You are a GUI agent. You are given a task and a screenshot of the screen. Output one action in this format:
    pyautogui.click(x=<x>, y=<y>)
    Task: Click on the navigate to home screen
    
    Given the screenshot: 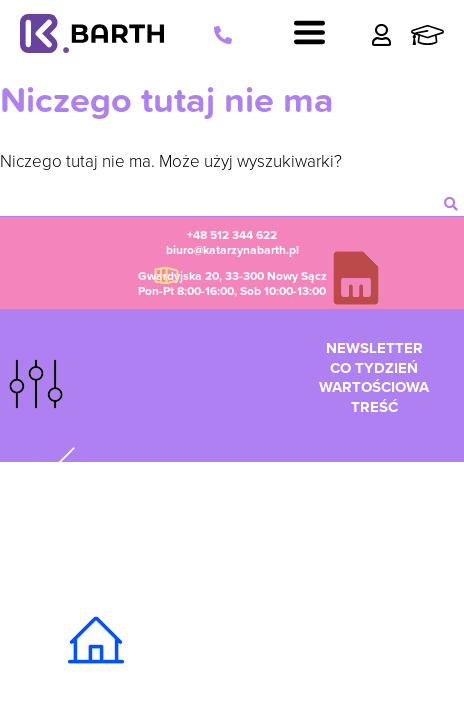 What is the action you would take?
    pyautogui.click(x=96, y=641)
    